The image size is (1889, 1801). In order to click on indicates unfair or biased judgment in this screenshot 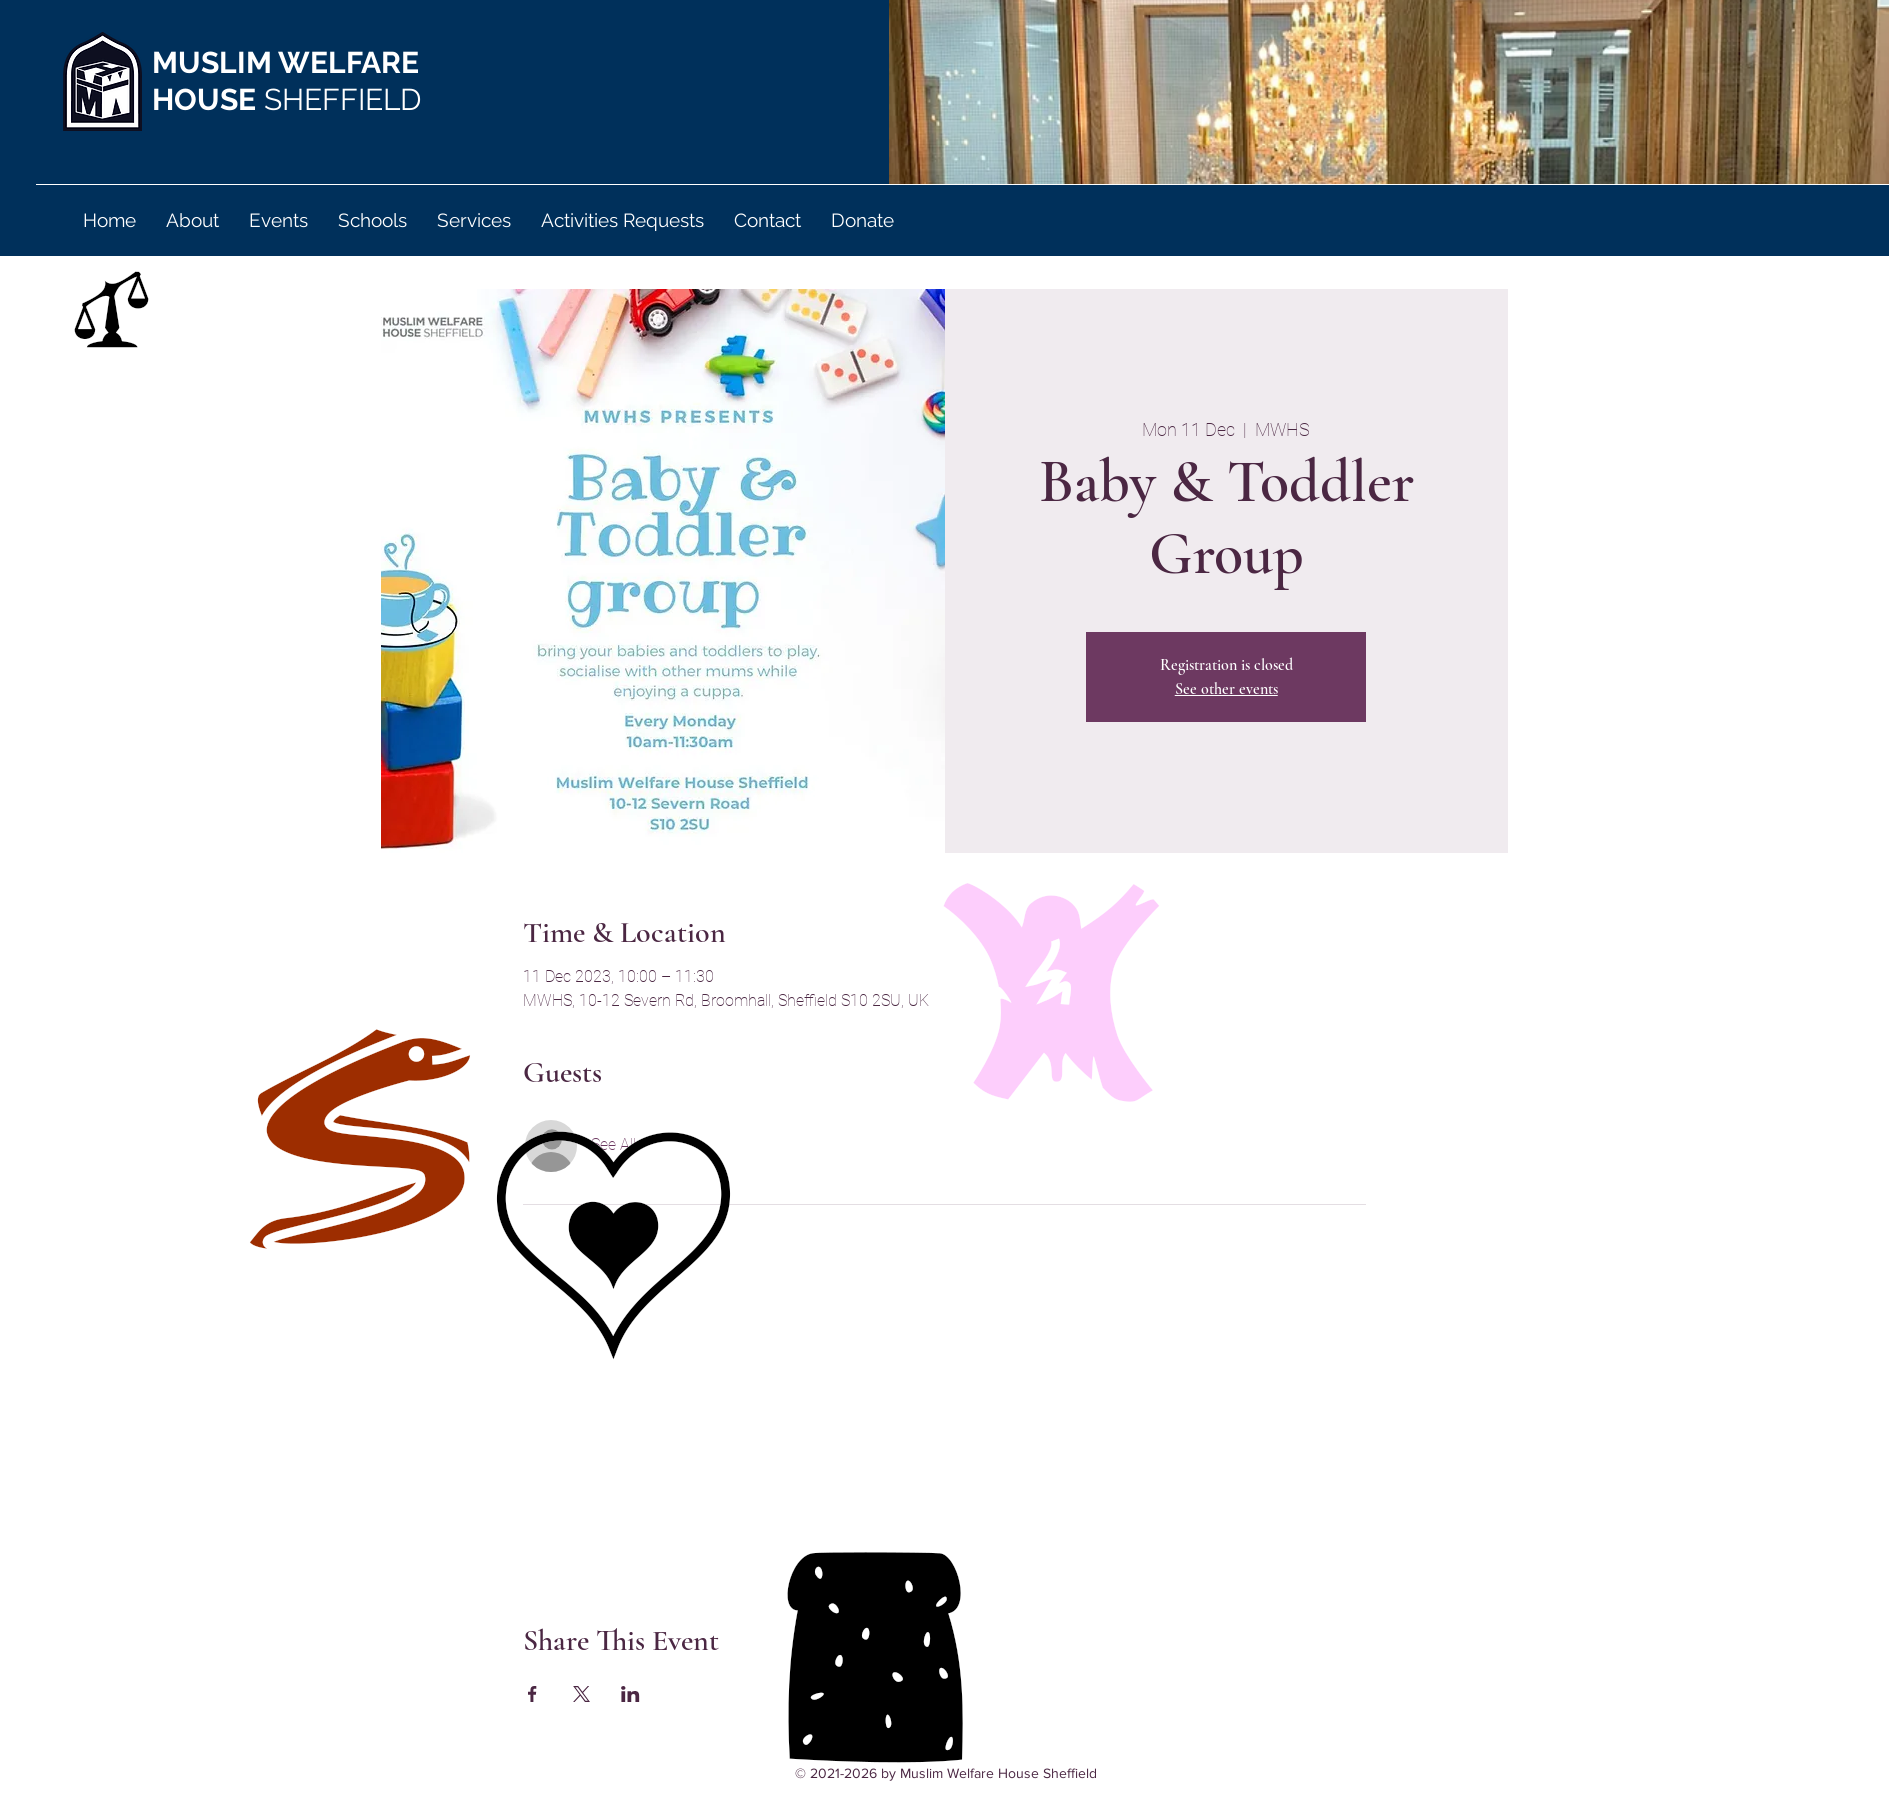, I will do `click(111, 309)`.